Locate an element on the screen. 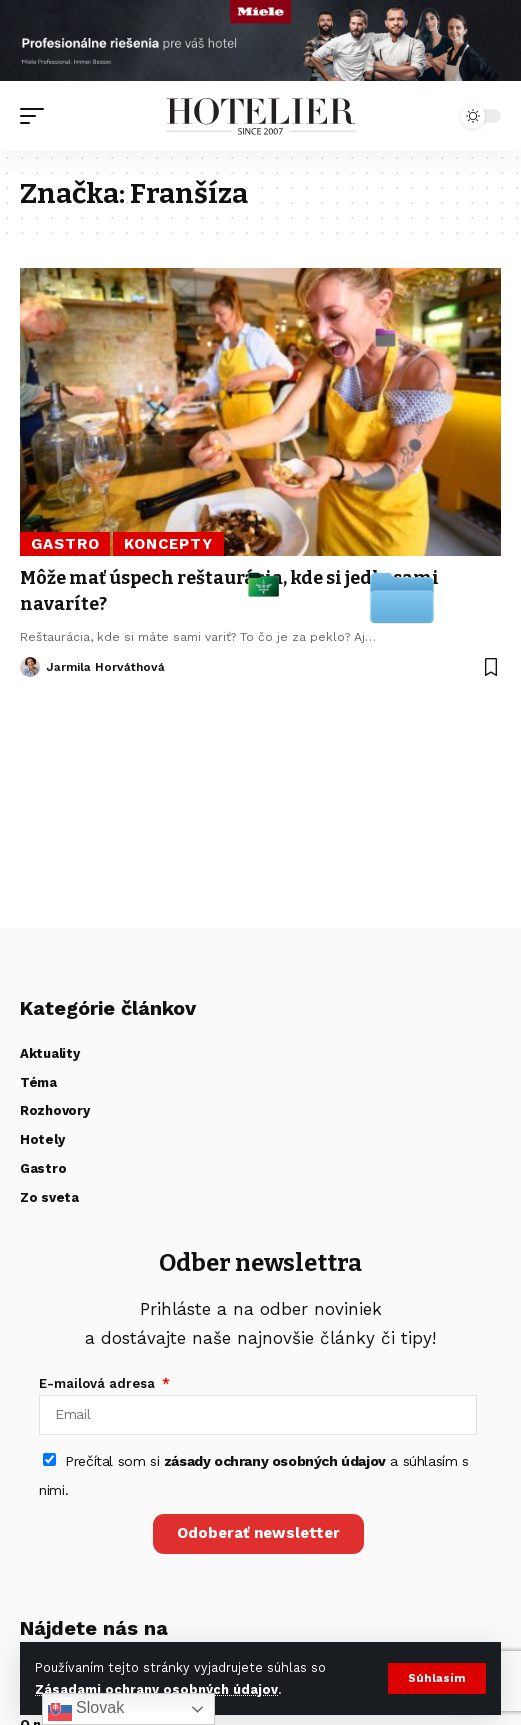 The height and width of the screenshot is (1725, 521). open folder to view contents is located at coordinates (402, 598).